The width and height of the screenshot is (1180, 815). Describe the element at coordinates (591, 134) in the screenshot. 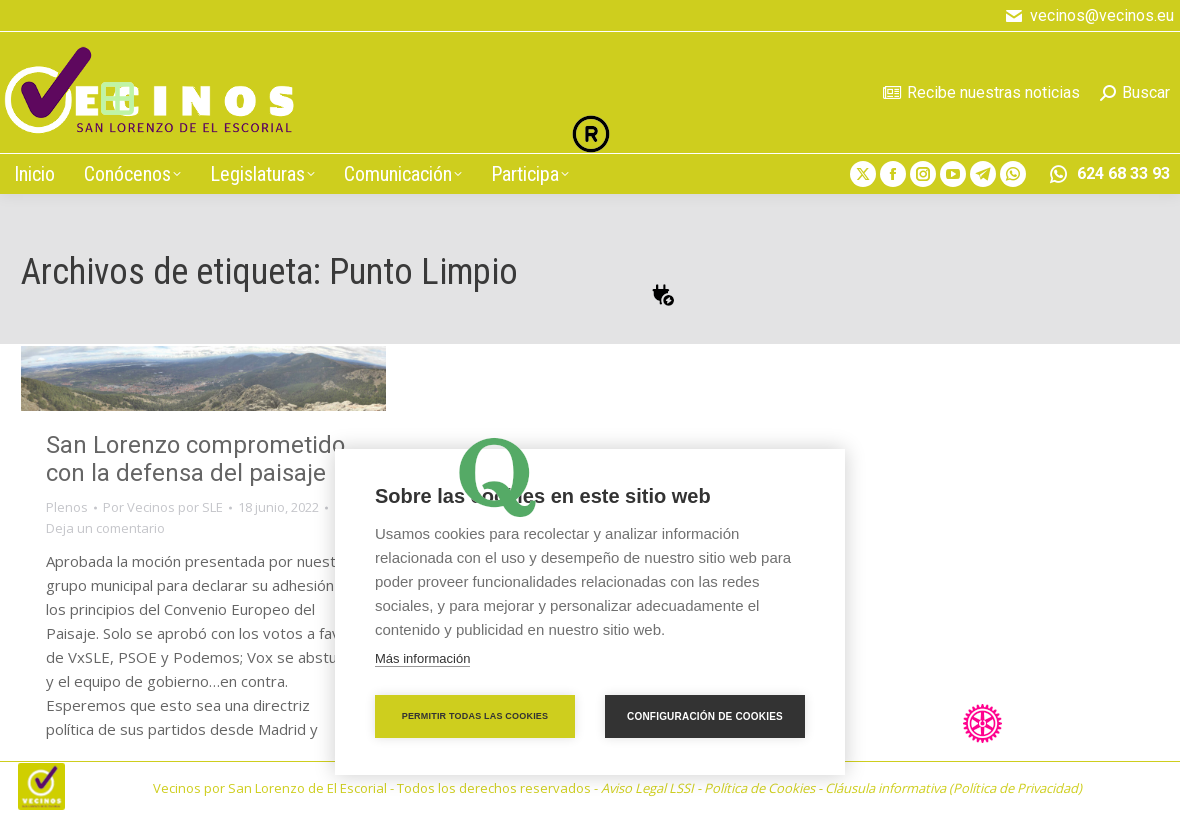

I see `indicates a registered trademark symbol` at that location.